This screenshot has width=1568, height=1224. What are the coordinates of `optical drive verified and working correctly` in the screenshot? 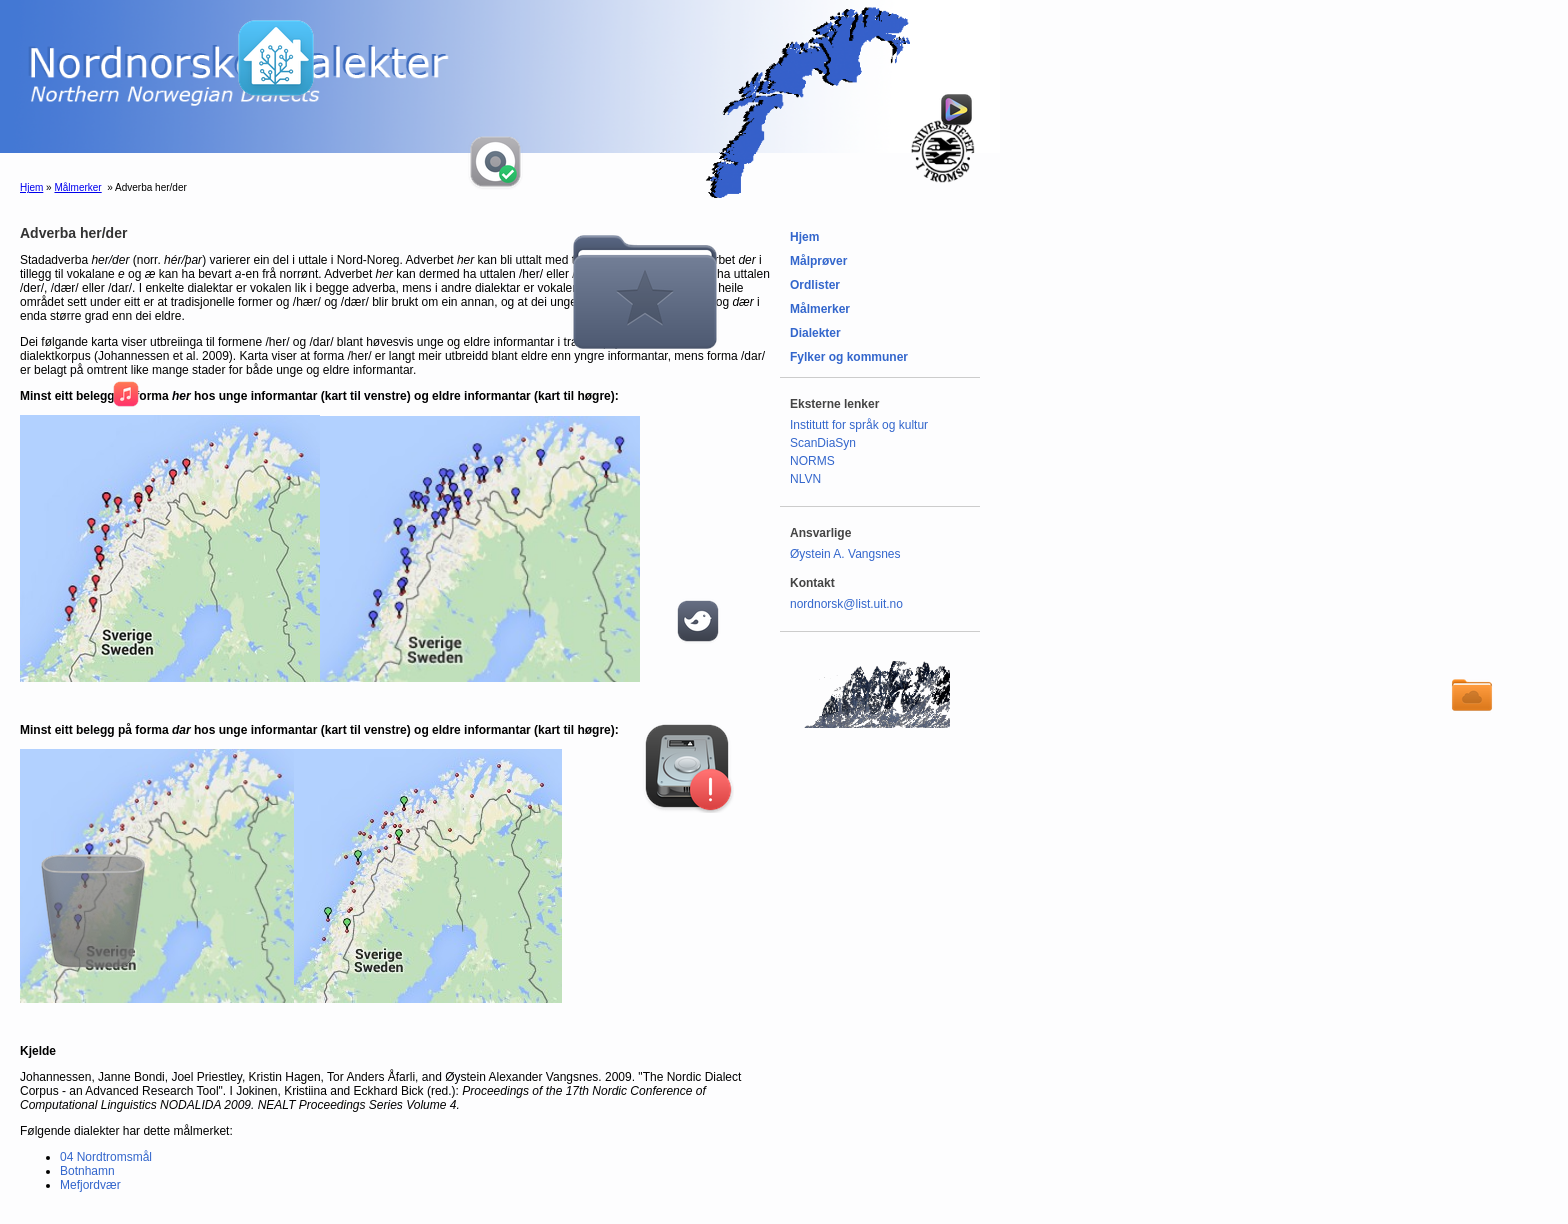 It's located at (495, 162).